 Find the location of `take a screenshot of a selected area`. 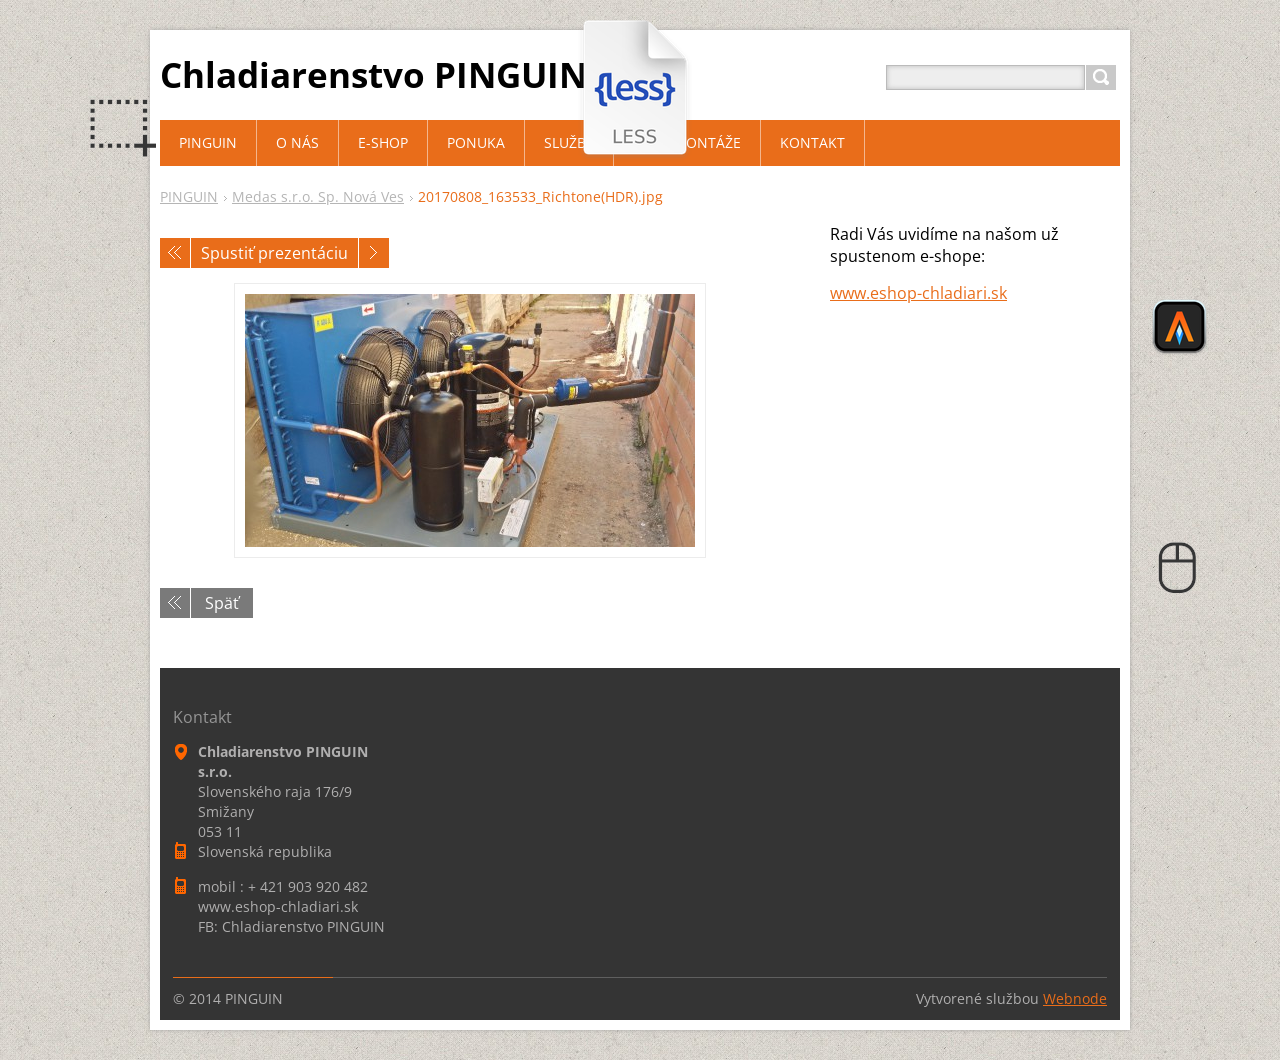

take a screenshot of a selected area is located at coordinates (121, 126).